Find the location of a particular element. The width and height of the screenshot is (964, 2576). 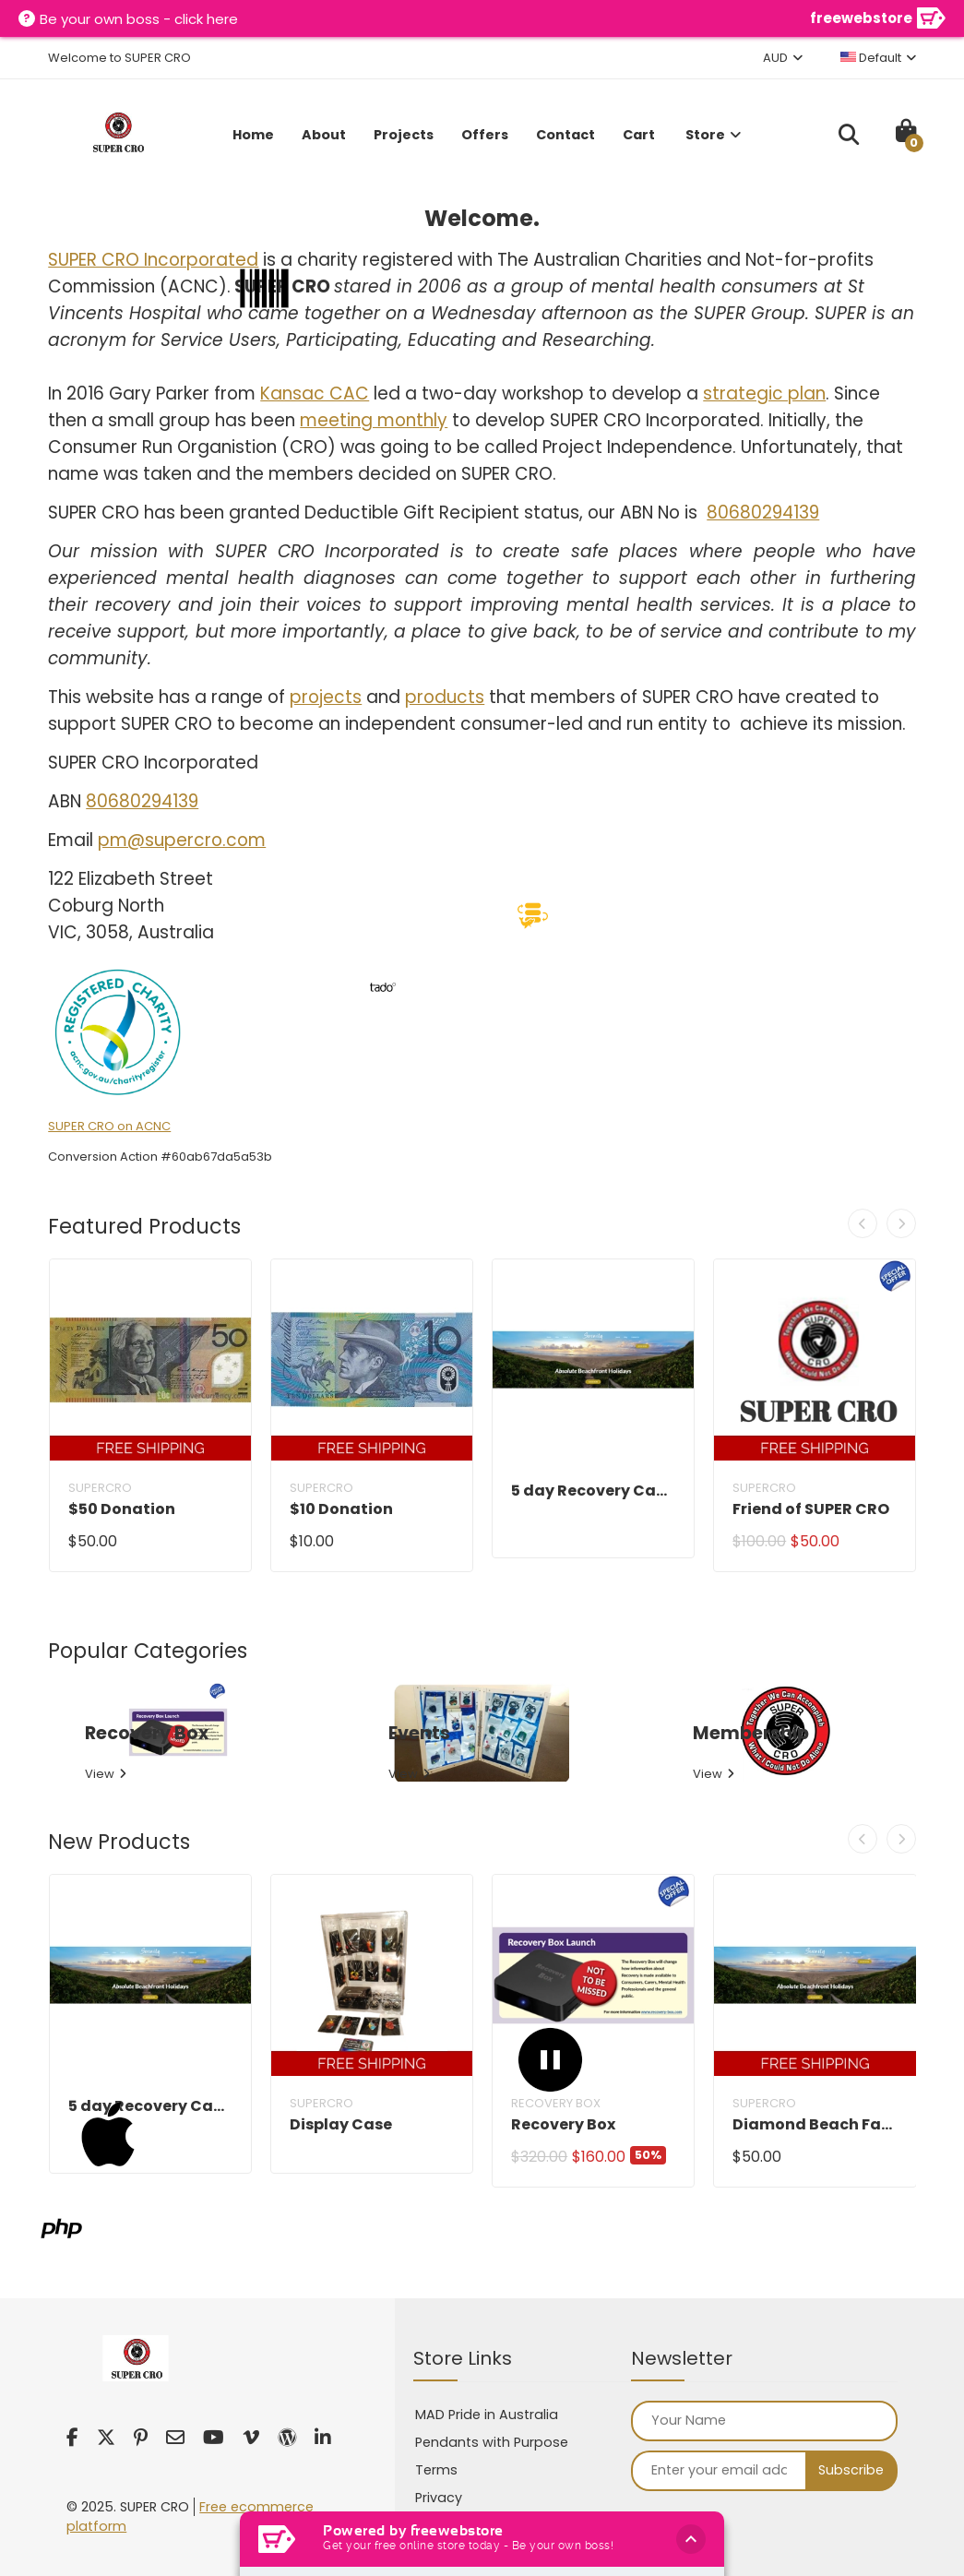

apache dolphinscheduler logo is located at coordinates (532, 915).